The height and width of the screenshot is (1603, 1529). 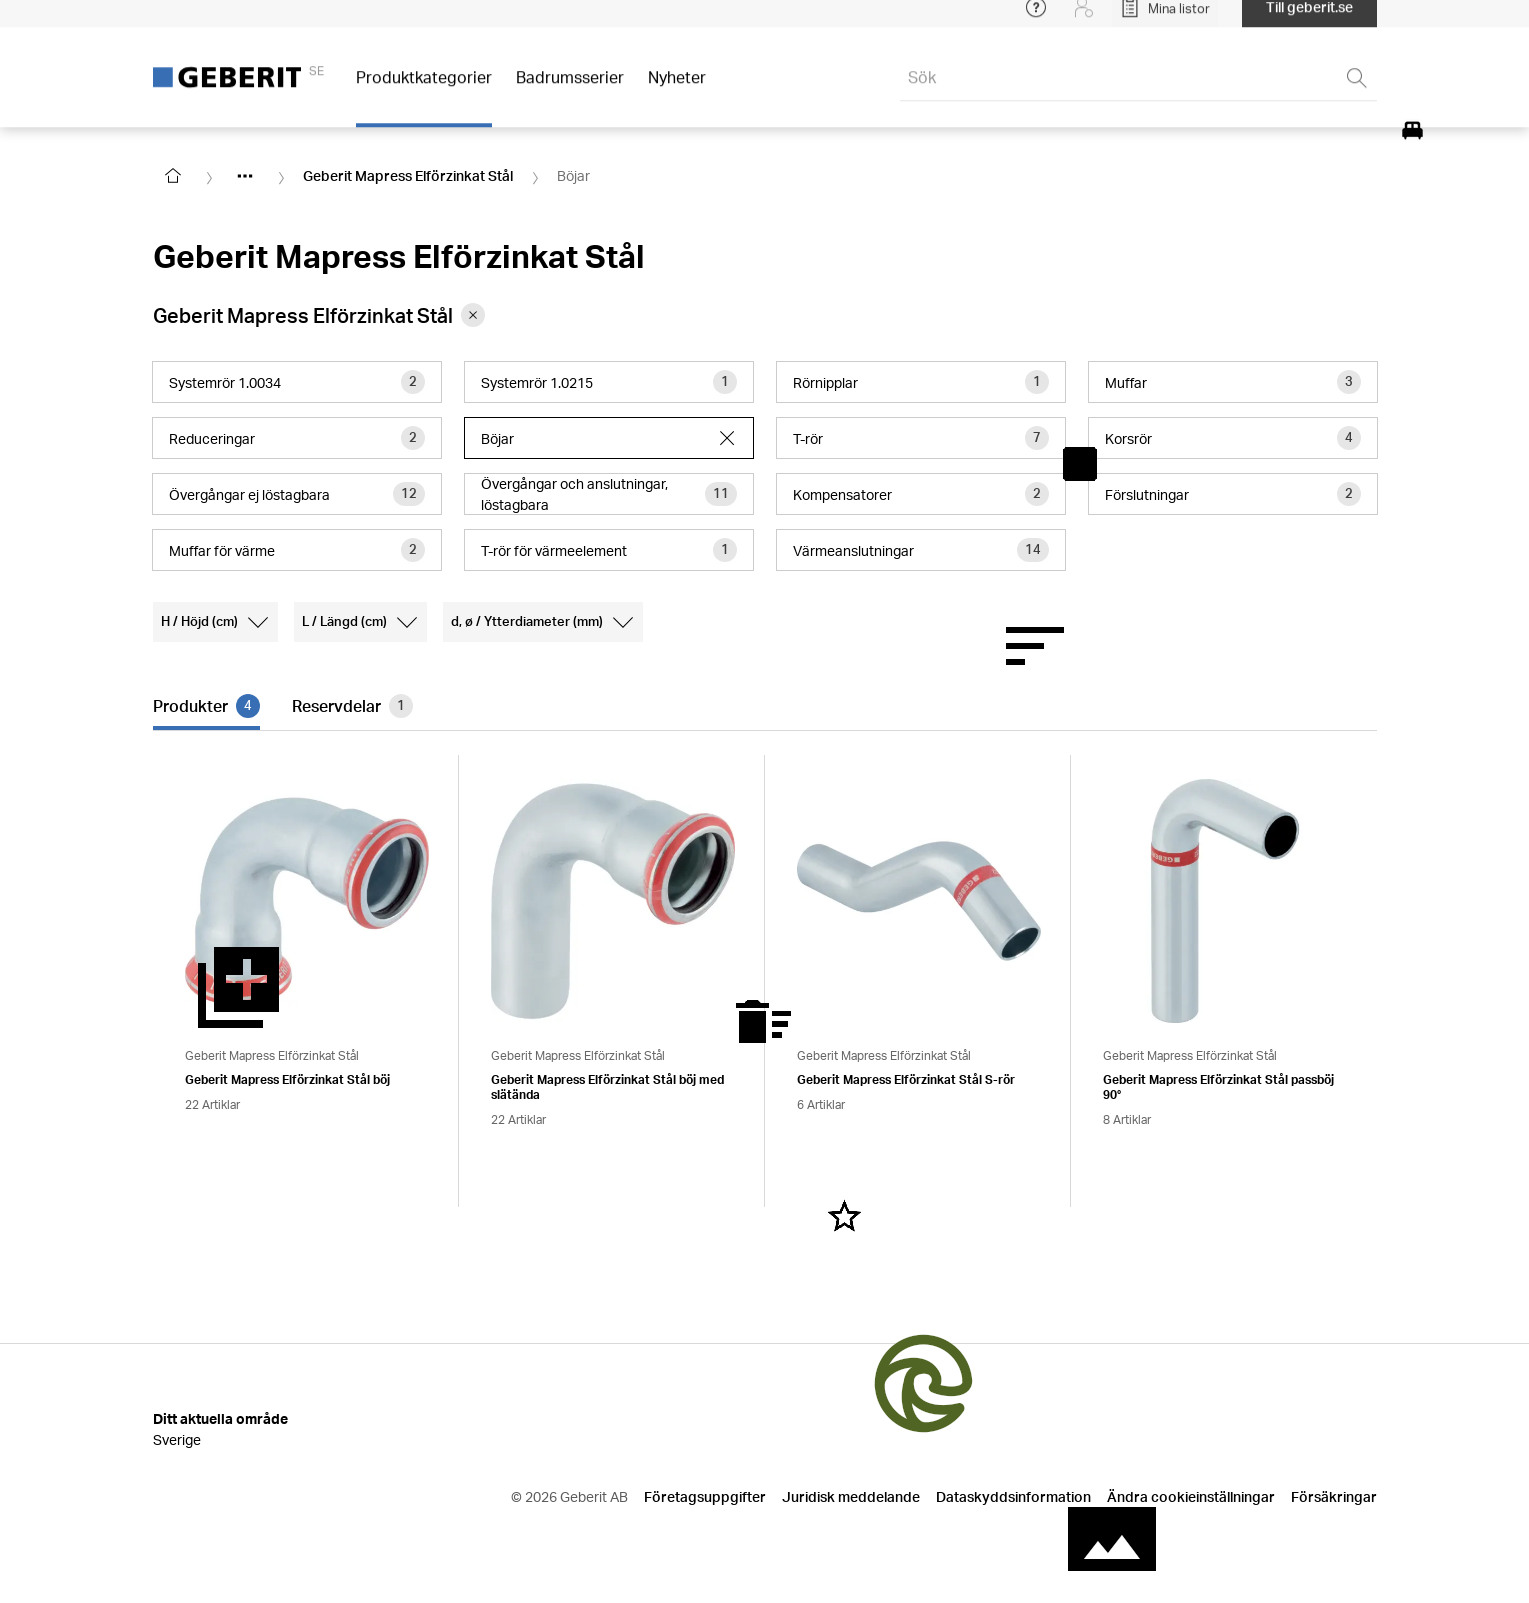 I want to click on open microsoft edge browser, so click(x=923, y=1383).